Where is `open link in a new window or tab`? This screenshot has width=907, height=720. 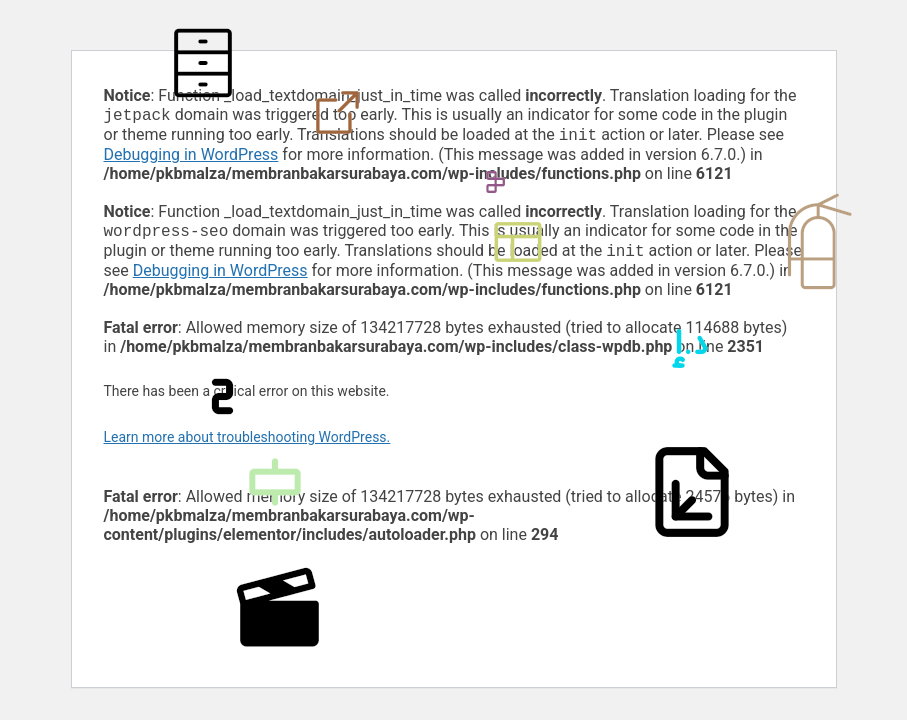 open link in a new window or tab is located at coordinates (337, 112).